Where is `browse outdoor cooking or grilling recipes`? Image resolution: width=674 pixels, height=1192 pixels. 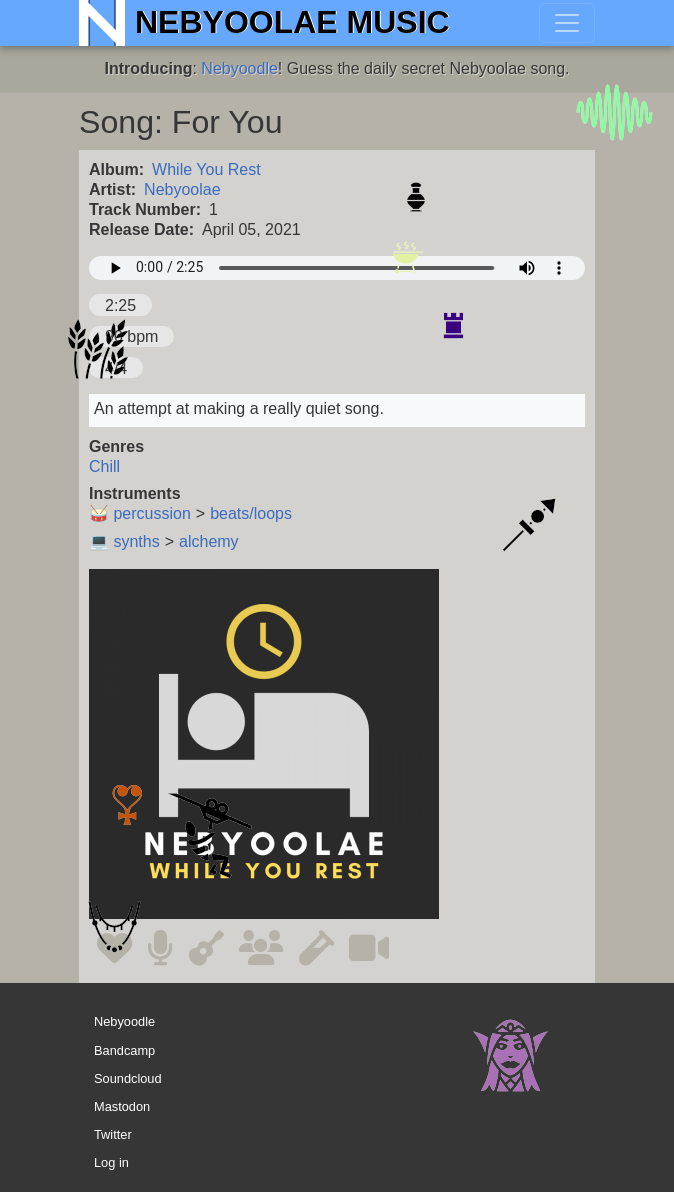
browse outdoor cooking or grilling recipes is located at coordinates (407, 257).